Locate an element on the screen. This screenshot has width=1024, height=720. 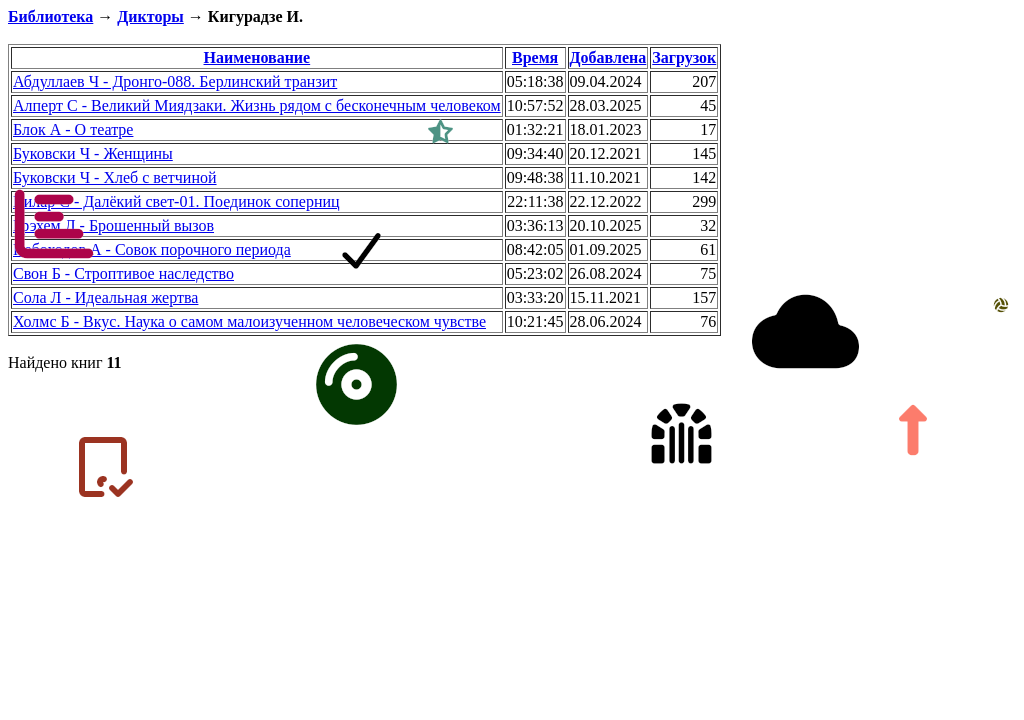
access cloud storage is located at coordinates (805, 331).